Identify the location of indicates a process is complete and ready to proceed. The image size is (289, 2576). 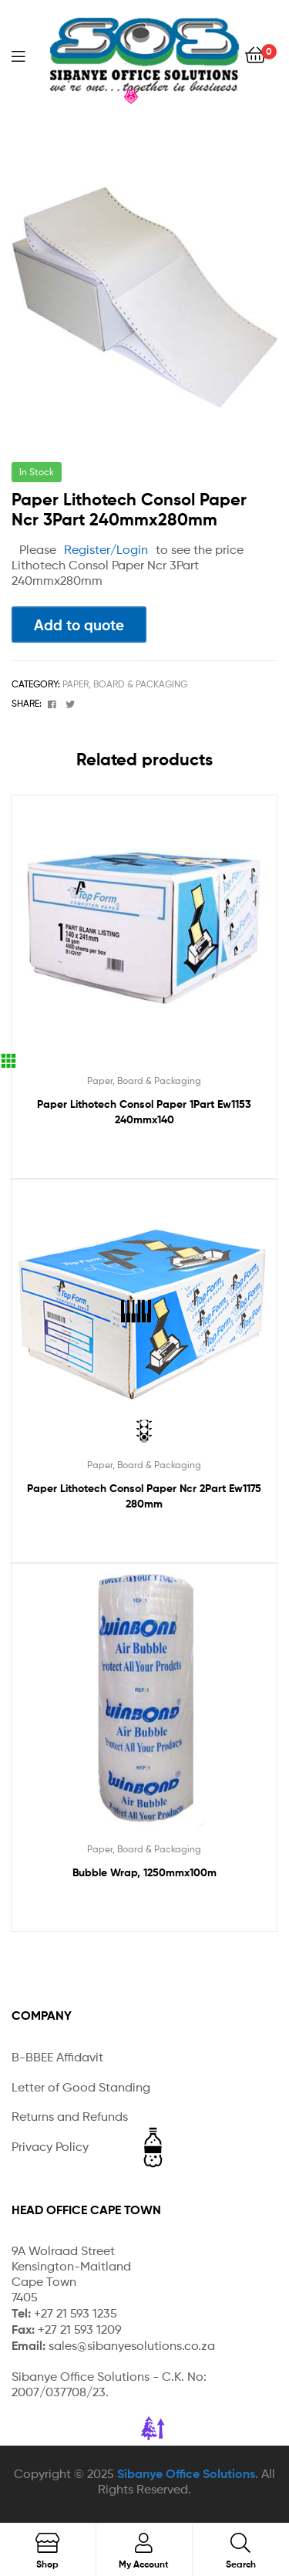
(144, 1431).